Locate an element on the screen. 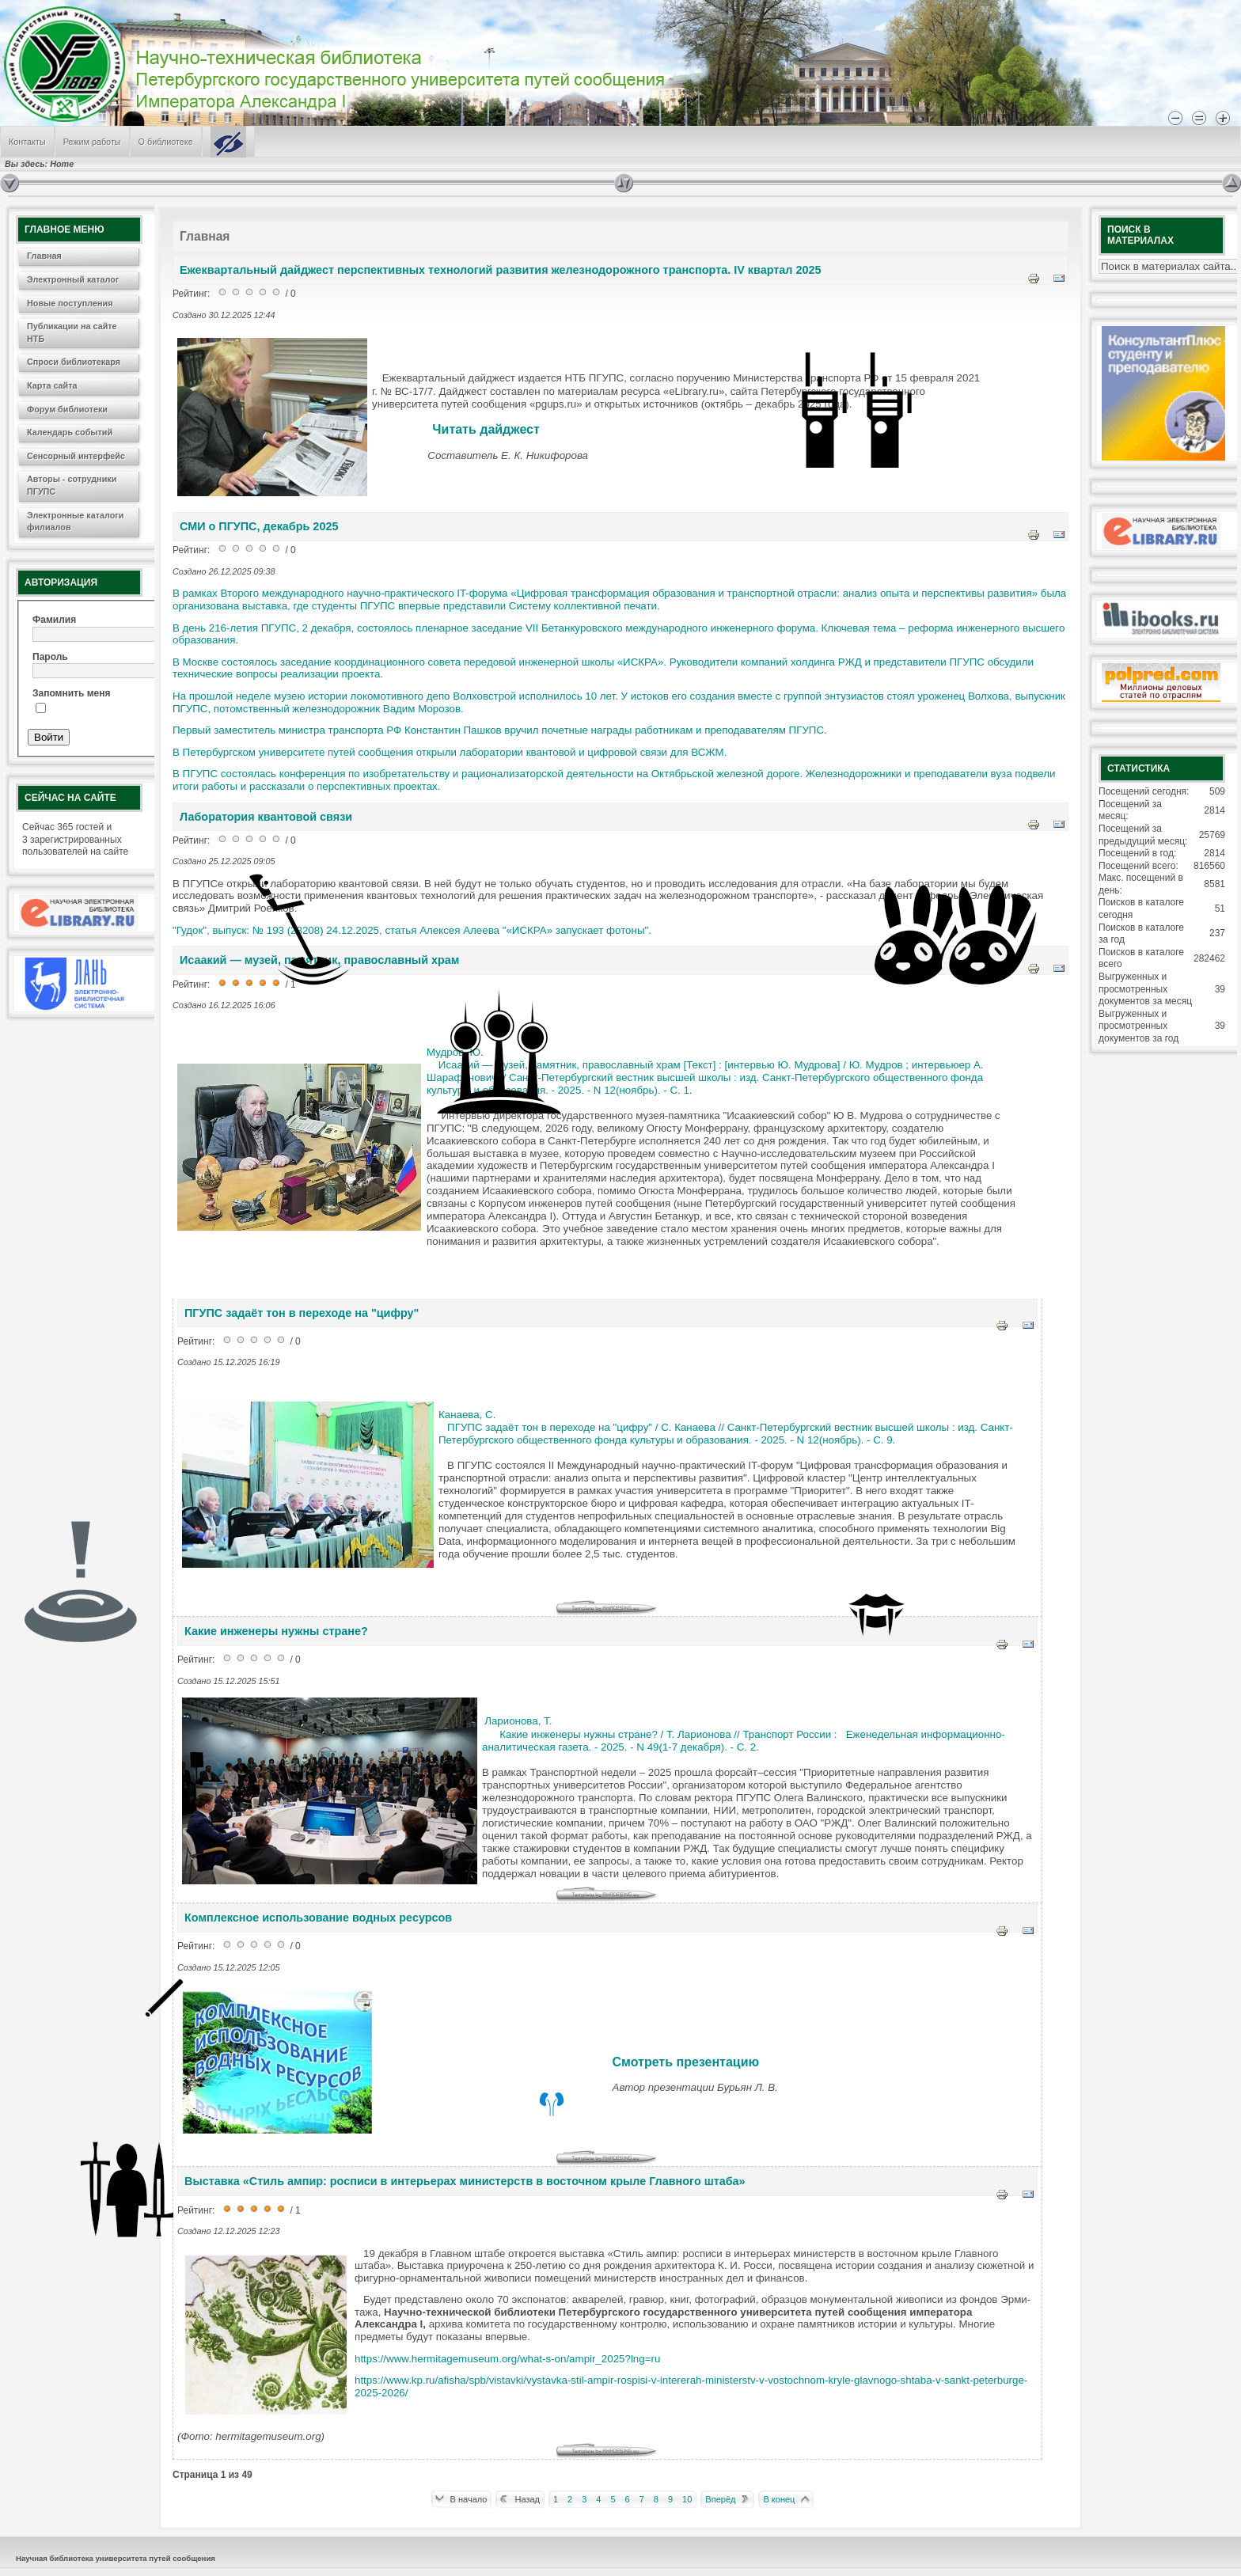 This screenshot has height=2576, width=1241. select the master-of-arms character class is located at coordinates (126, 2190).